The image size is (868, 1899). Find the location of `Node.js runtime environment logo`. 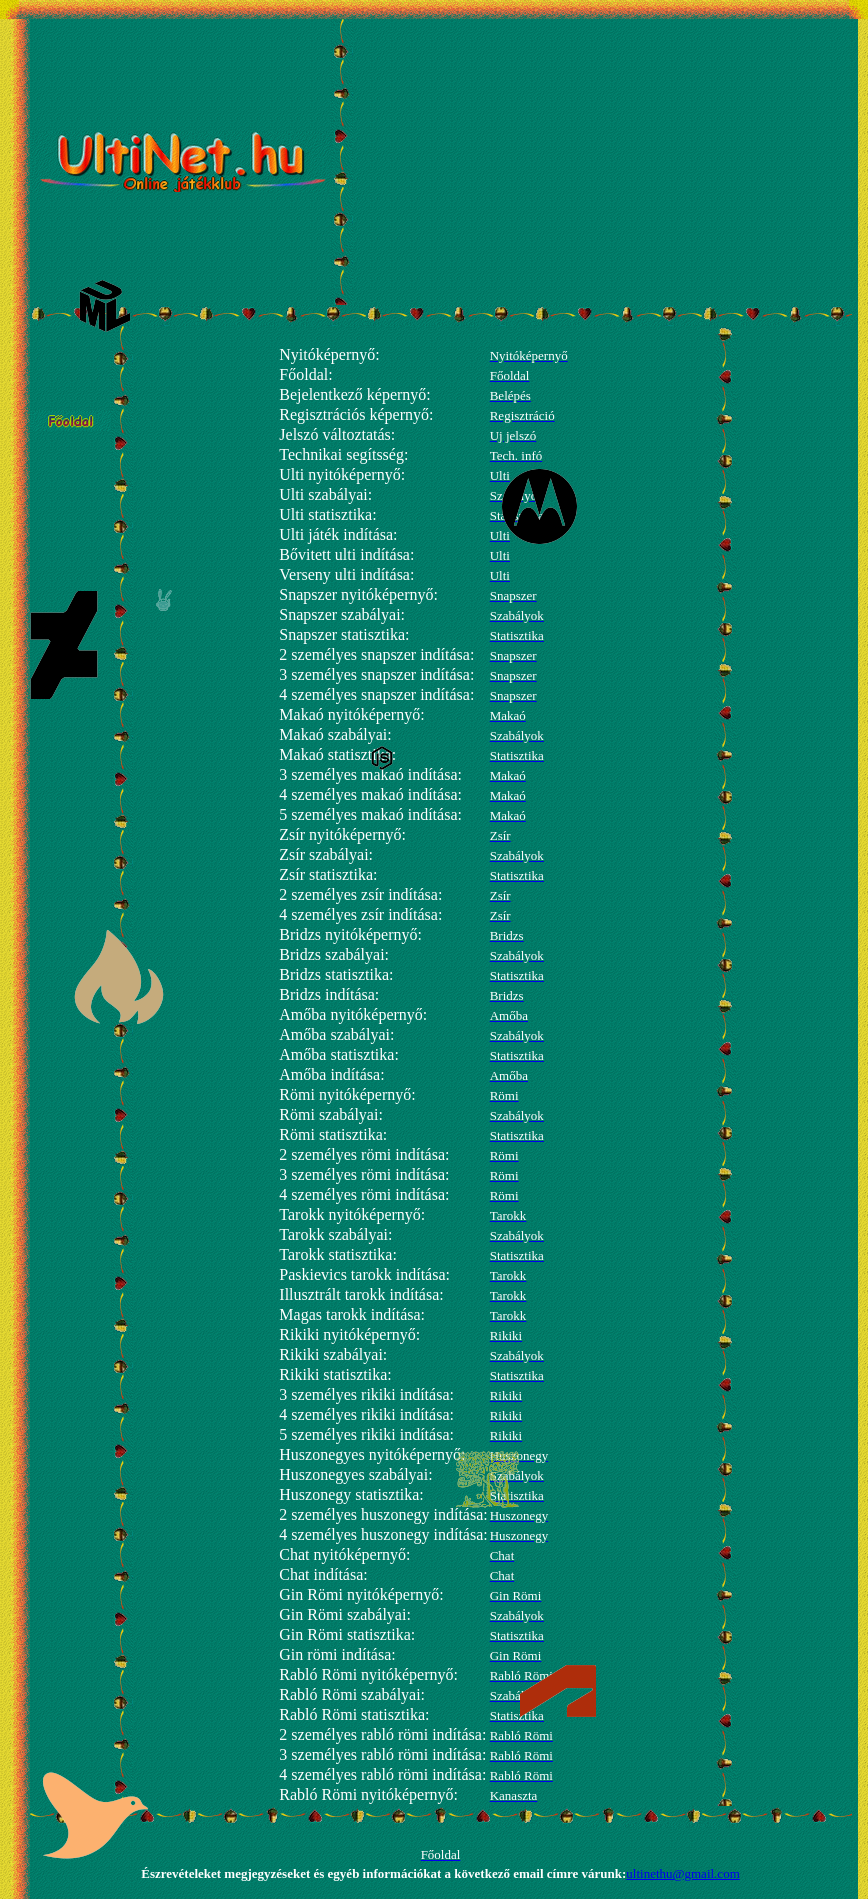

Node.js runtime environment logo is located at coordinates (382, 758).